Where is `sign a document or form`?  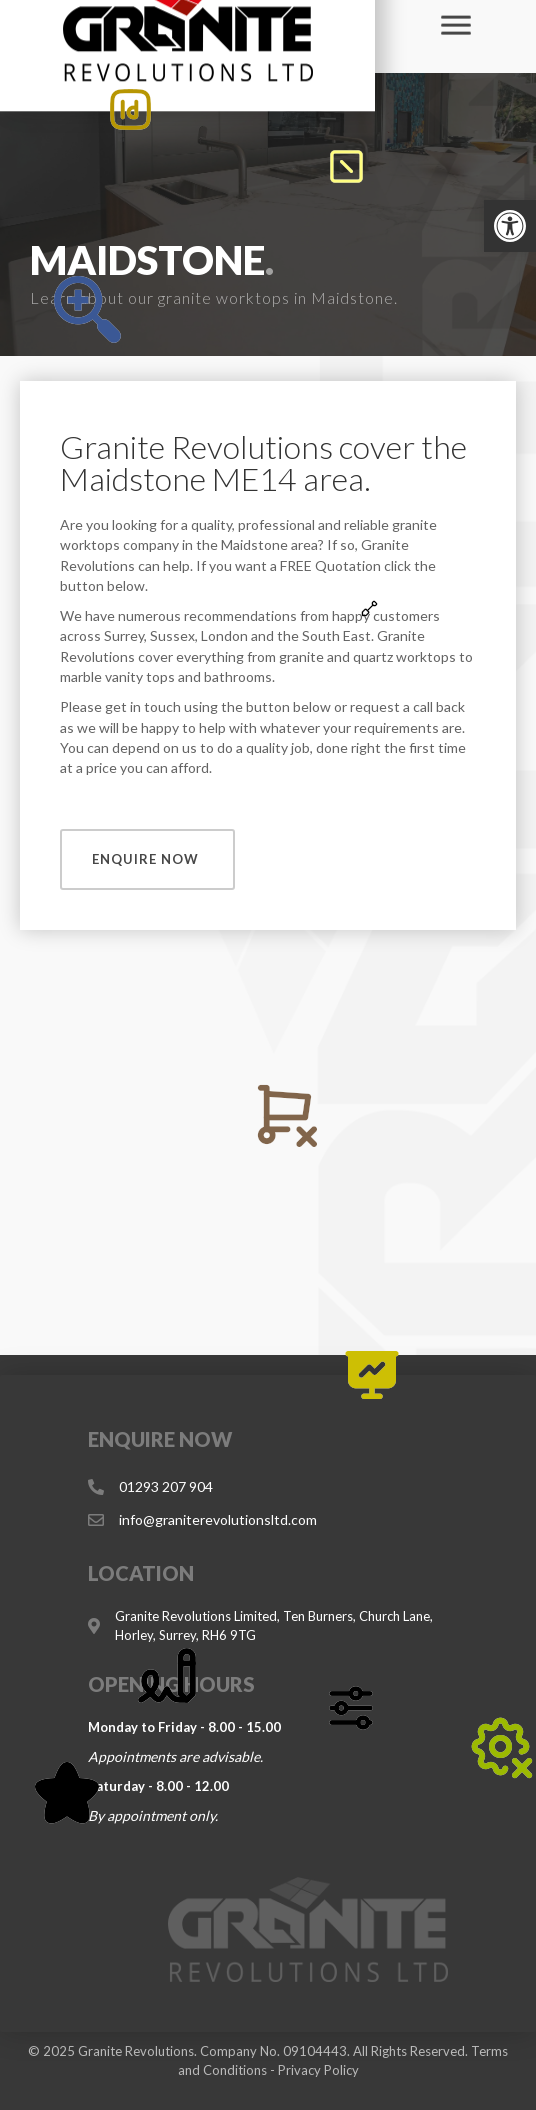 sign a document or form is located at coordinates (168, 1678).